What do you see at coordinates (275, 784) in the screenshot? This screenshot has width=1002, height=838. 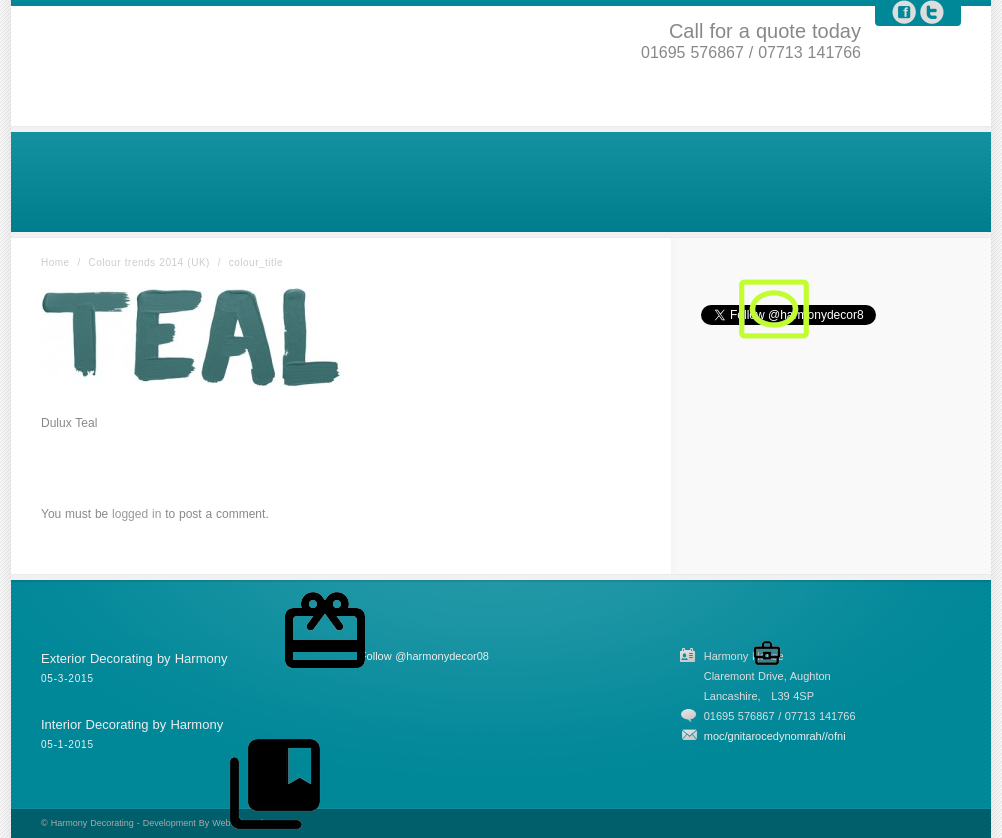 I see `access your bookmarked collections` at bounding box center [275, 784].